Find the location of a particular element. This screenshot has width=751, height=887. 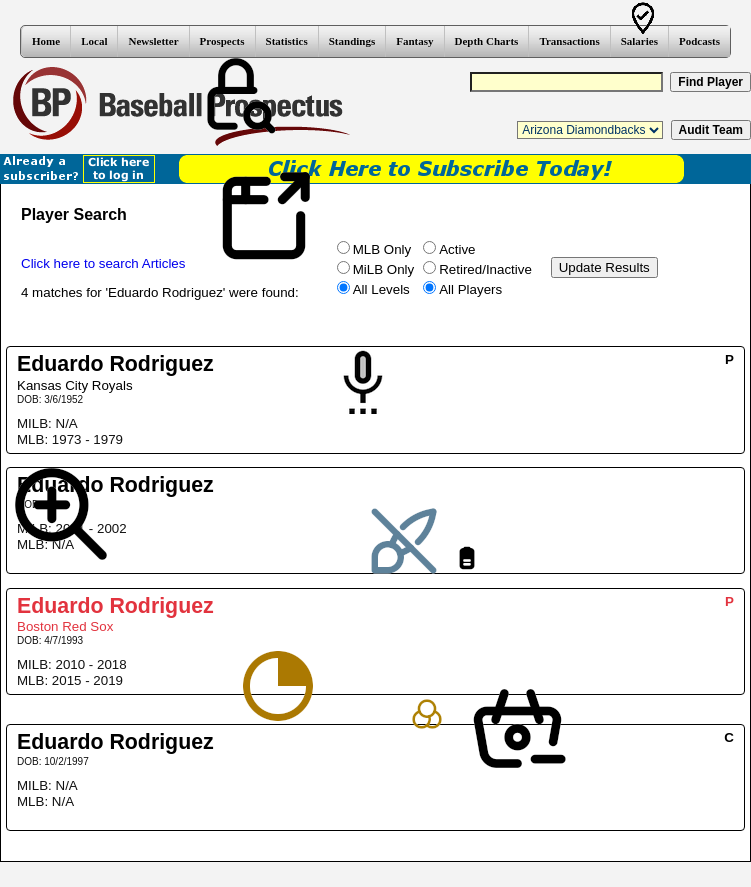

remove item from basket is located at coordinates (517, 728).